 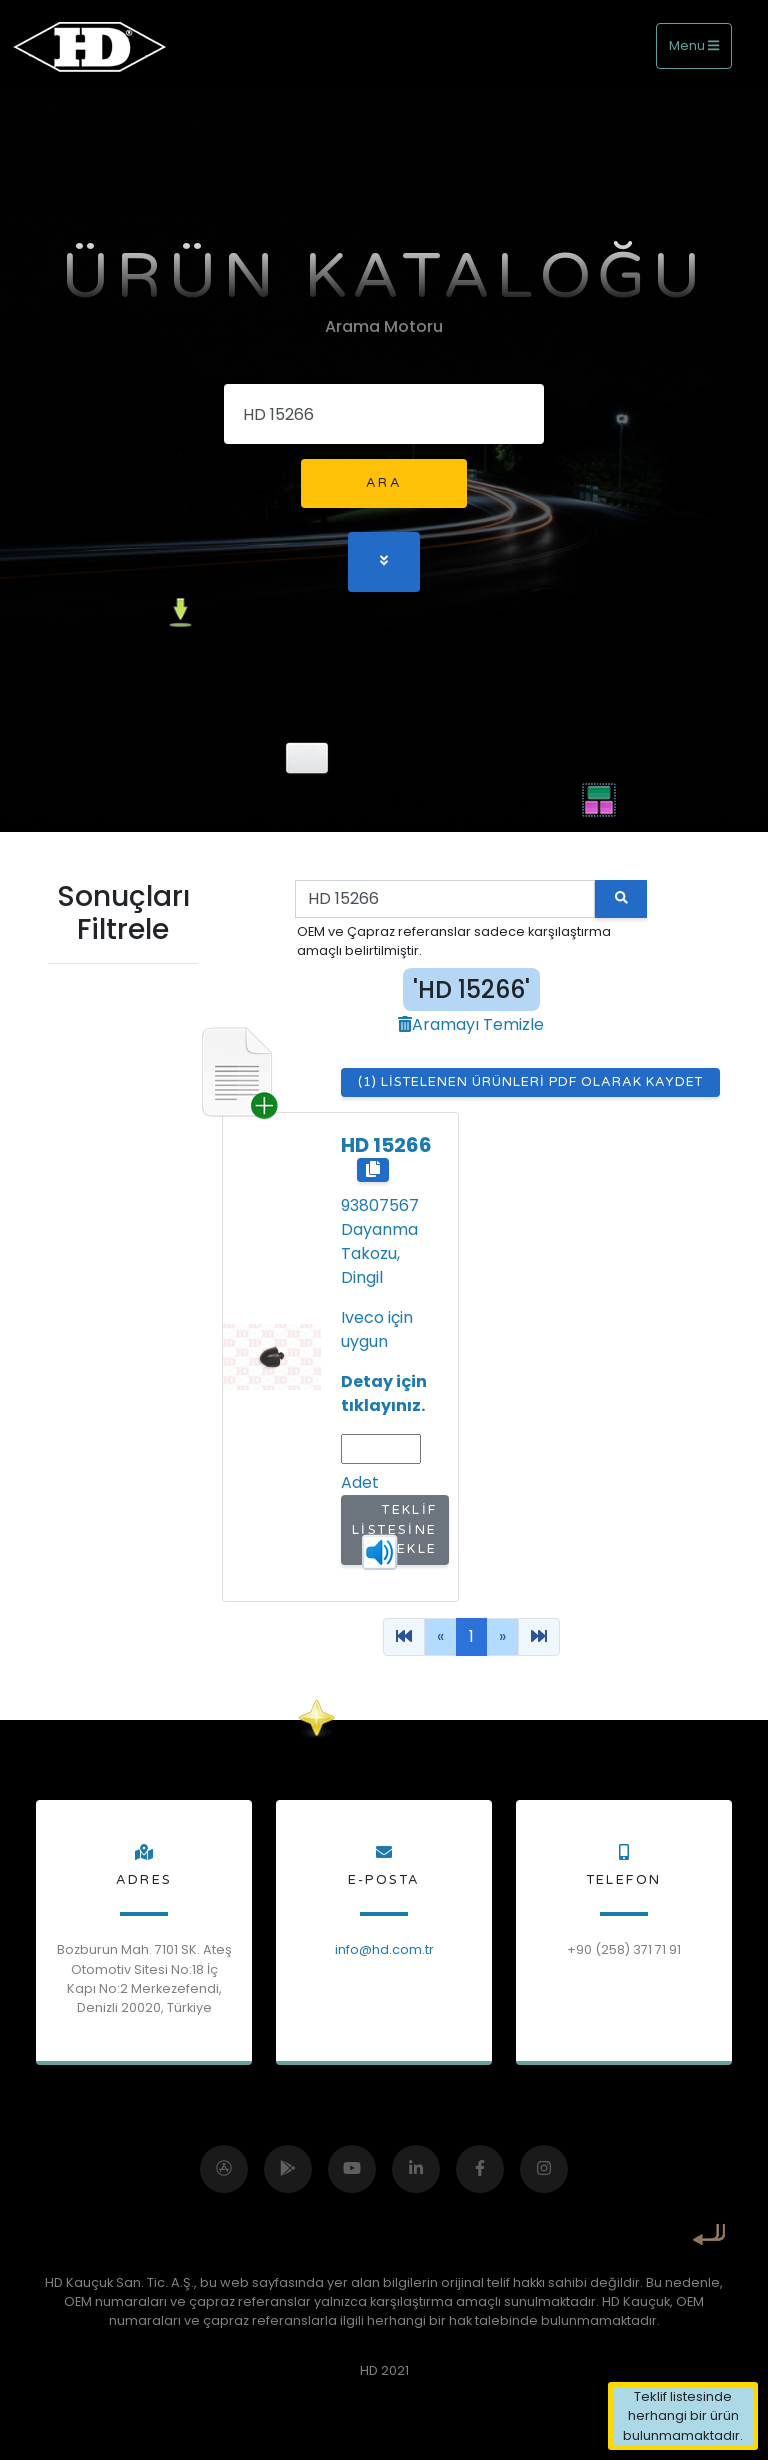 What do you see at coordinates (599, 800) in the screenshot?
I see `select all items in the current view` at bounding box center [599, 800].